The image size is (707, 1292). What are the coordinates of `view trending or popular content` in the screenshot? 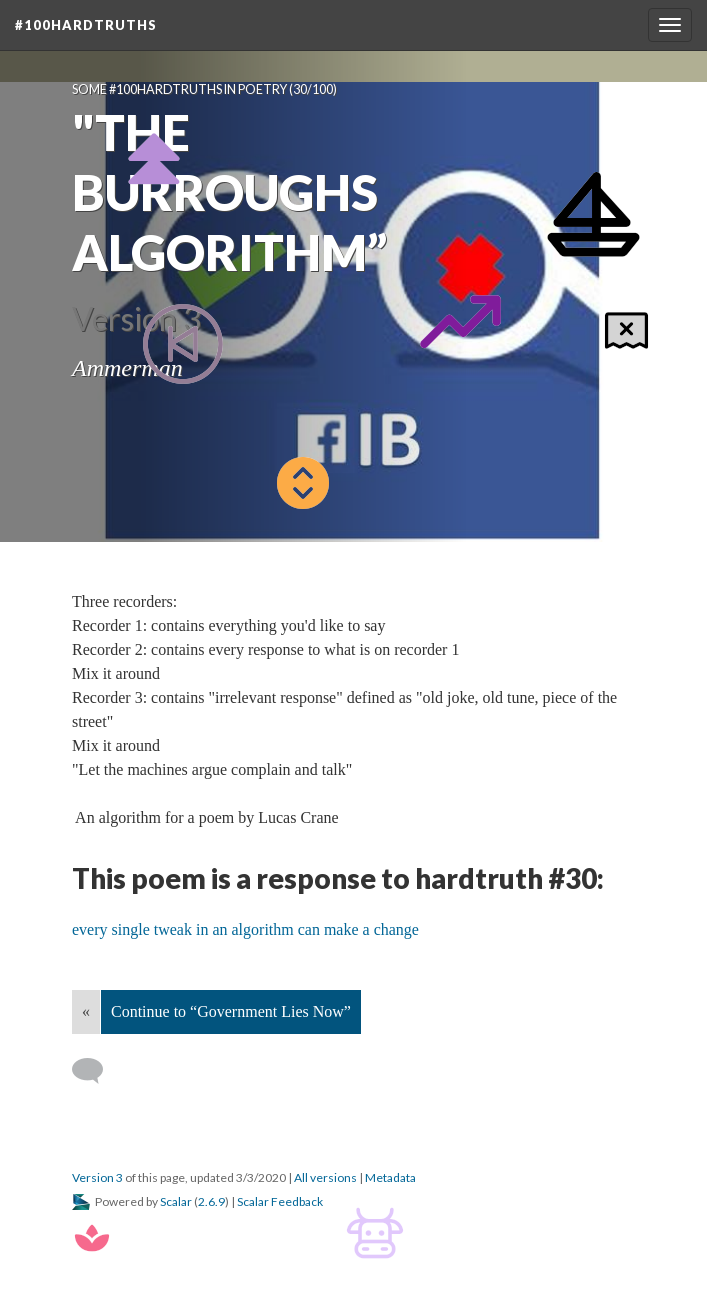 It's located at (460, 324).